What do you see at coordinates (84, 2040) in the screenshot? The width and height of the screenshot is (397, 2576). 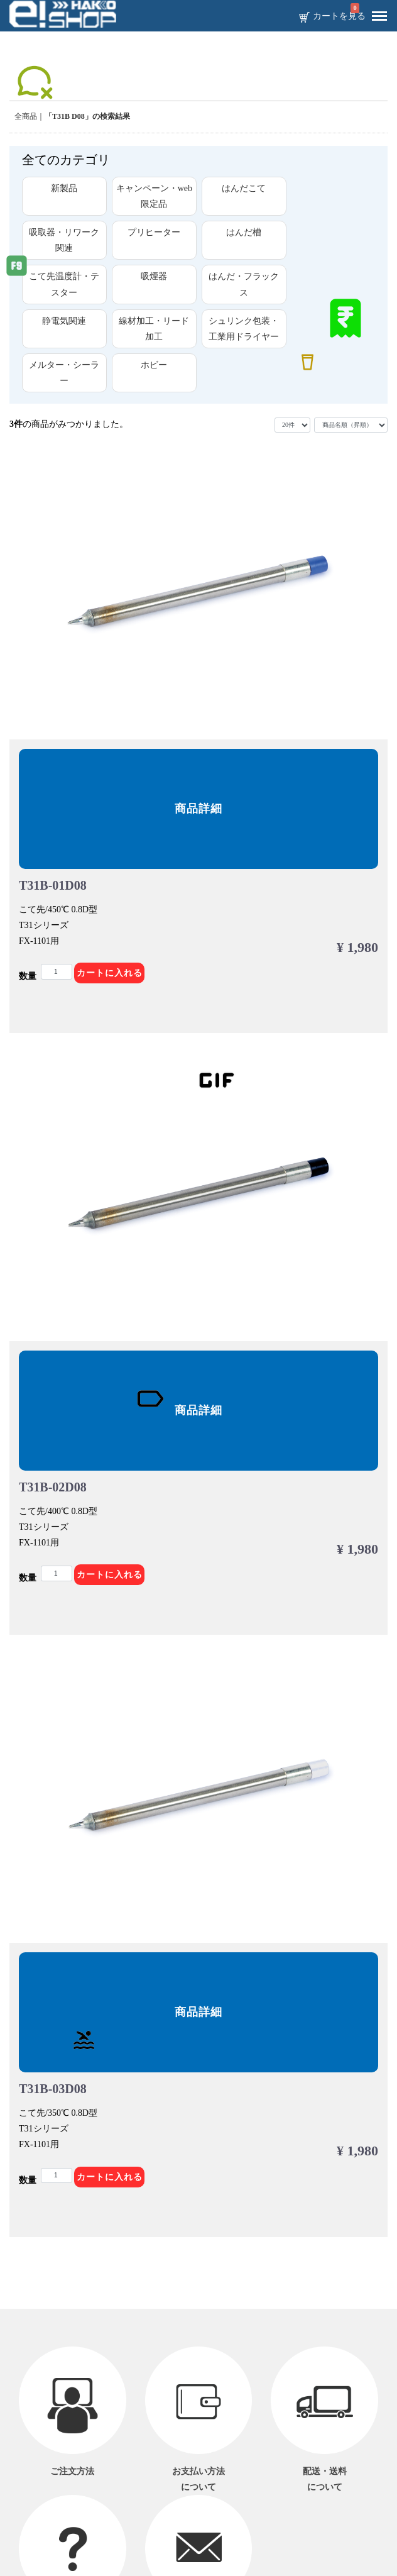 I see `view swimming pool amenities` at bounding box center [84, 2040].